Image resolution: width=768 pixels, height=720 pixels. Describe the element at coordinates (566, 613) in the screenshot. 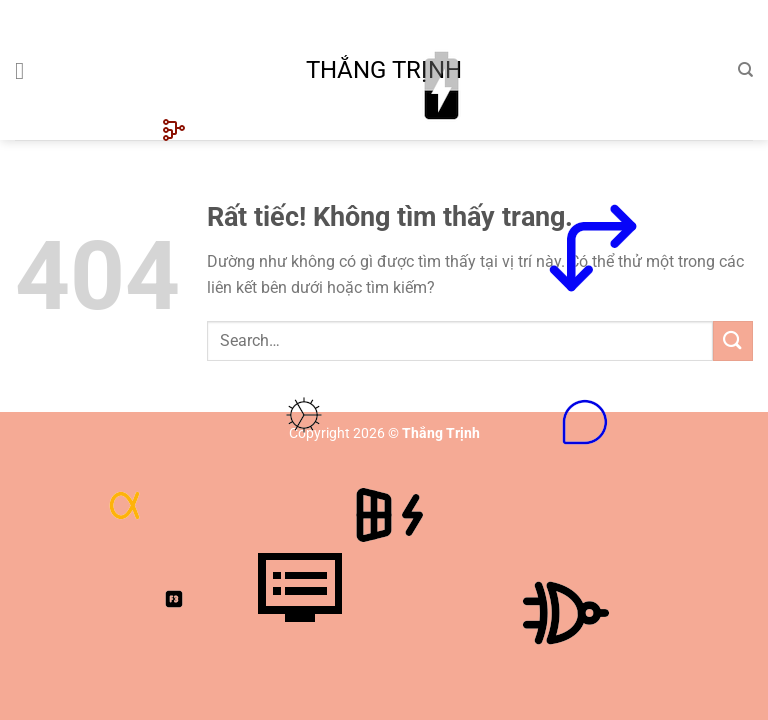

I see `xnor logic gate symbol for circuit design` at that location.